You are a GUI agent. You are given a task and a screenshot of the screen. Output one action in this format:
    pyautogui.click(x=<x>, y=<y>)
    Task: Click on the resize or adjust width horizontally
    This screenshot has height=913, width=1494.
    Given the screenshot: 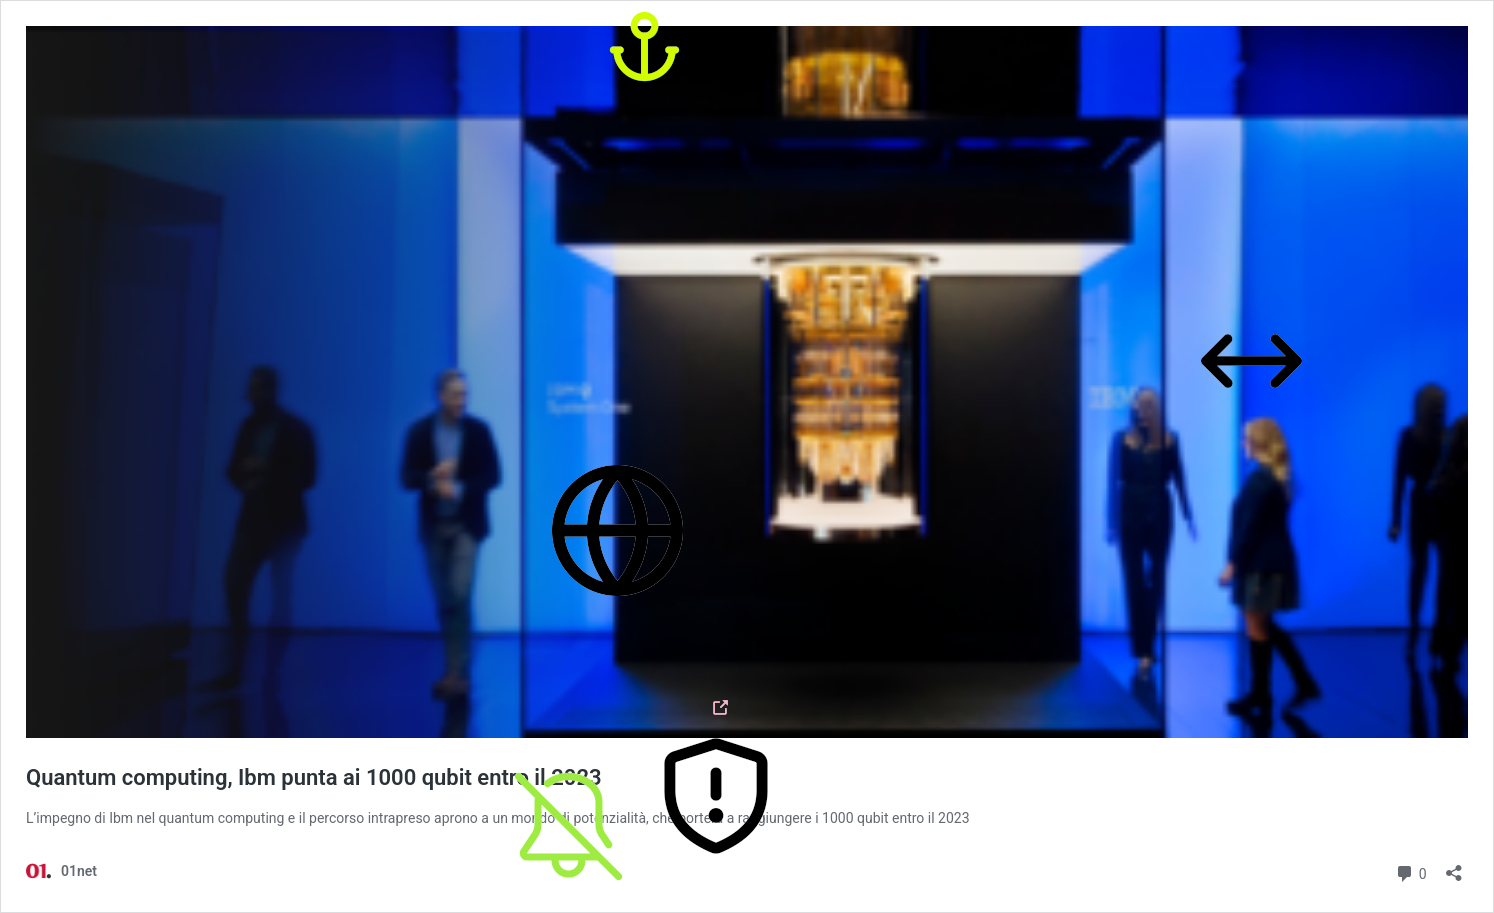 What is the action you would take?
    pyautogui.click(x=1251, y=362)
    